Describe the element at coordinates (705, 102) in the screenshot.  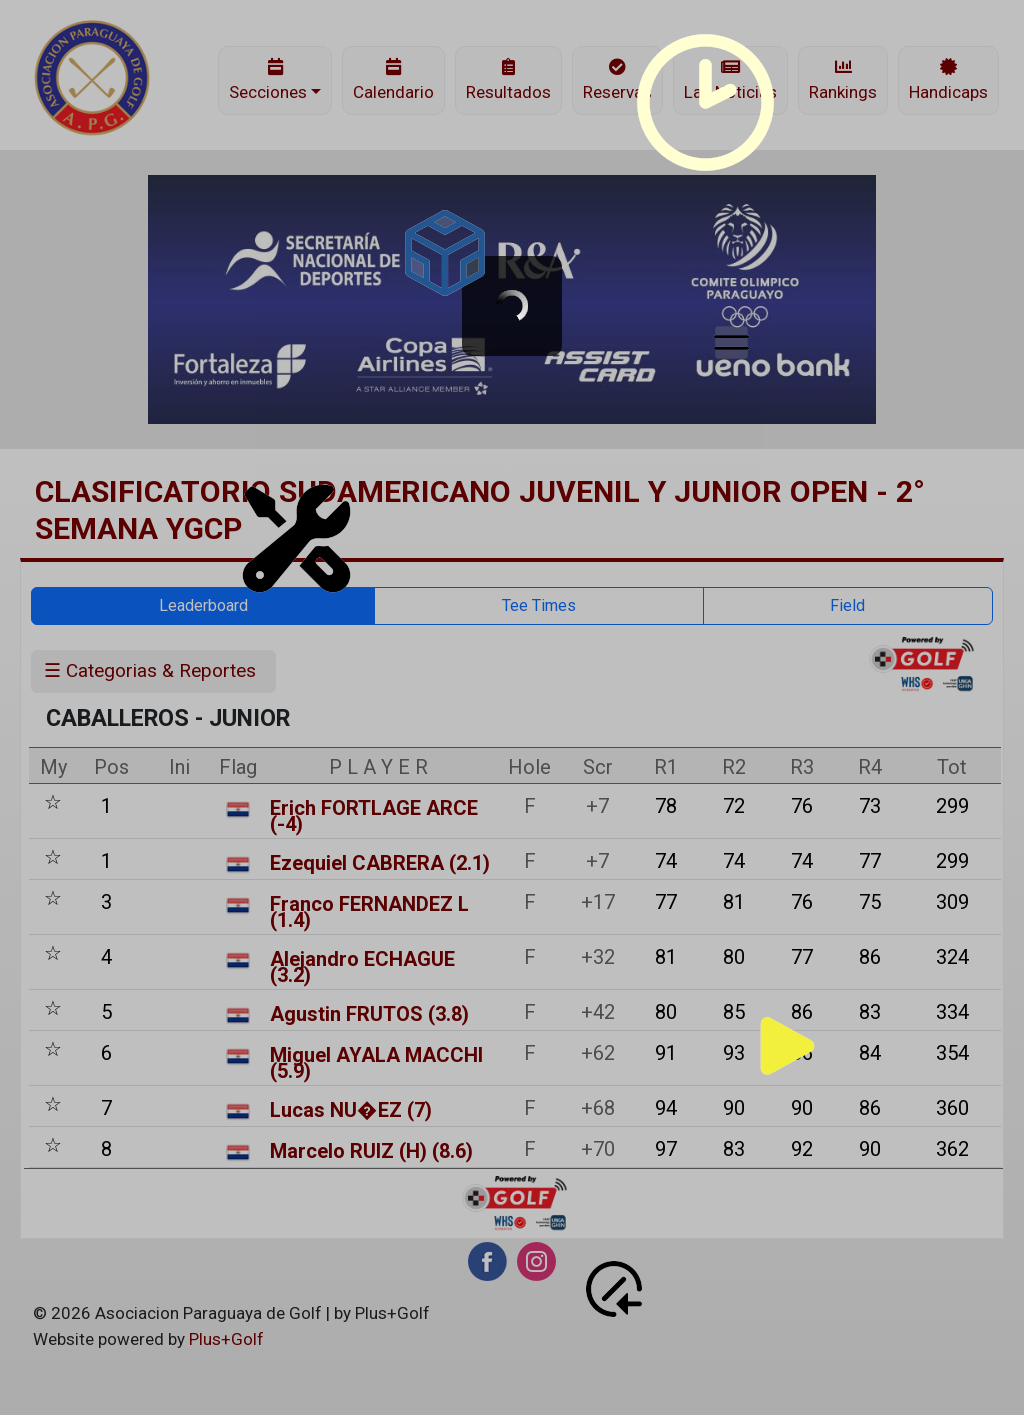
I see `view current time` at that location.